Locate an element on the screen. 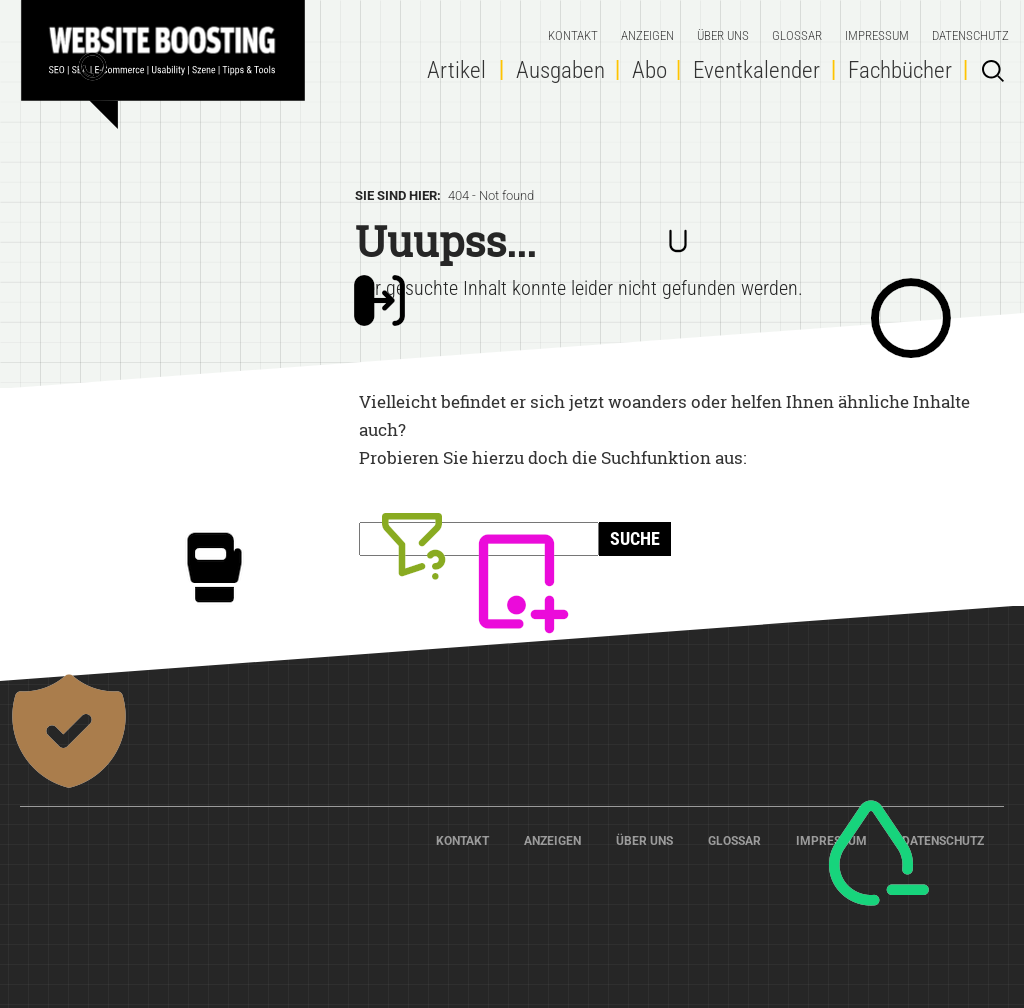 The image size is (1024, 1008). move element to the right is located at coordinates (379, 300).